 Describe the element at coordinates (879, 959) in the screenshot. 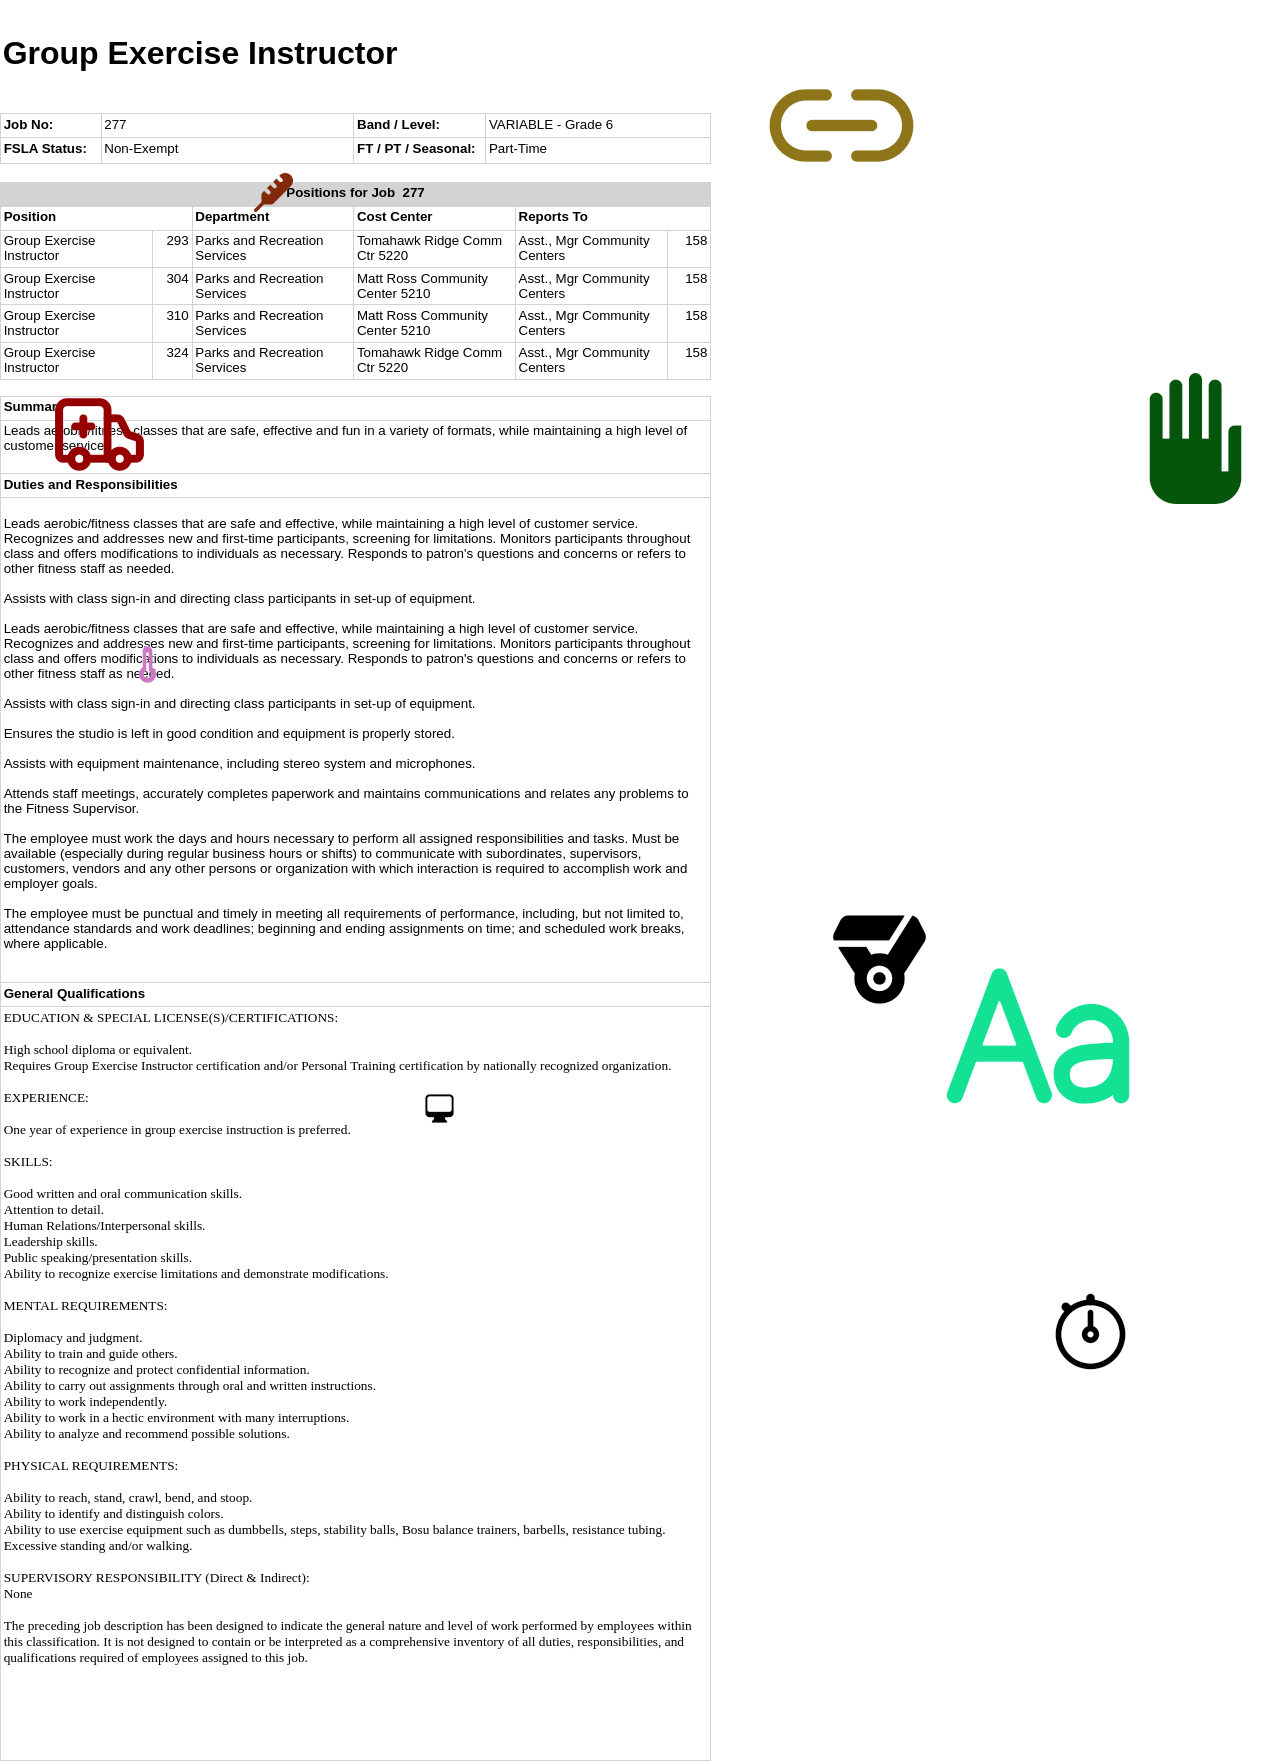

I see `view achievements or awards` at that location.